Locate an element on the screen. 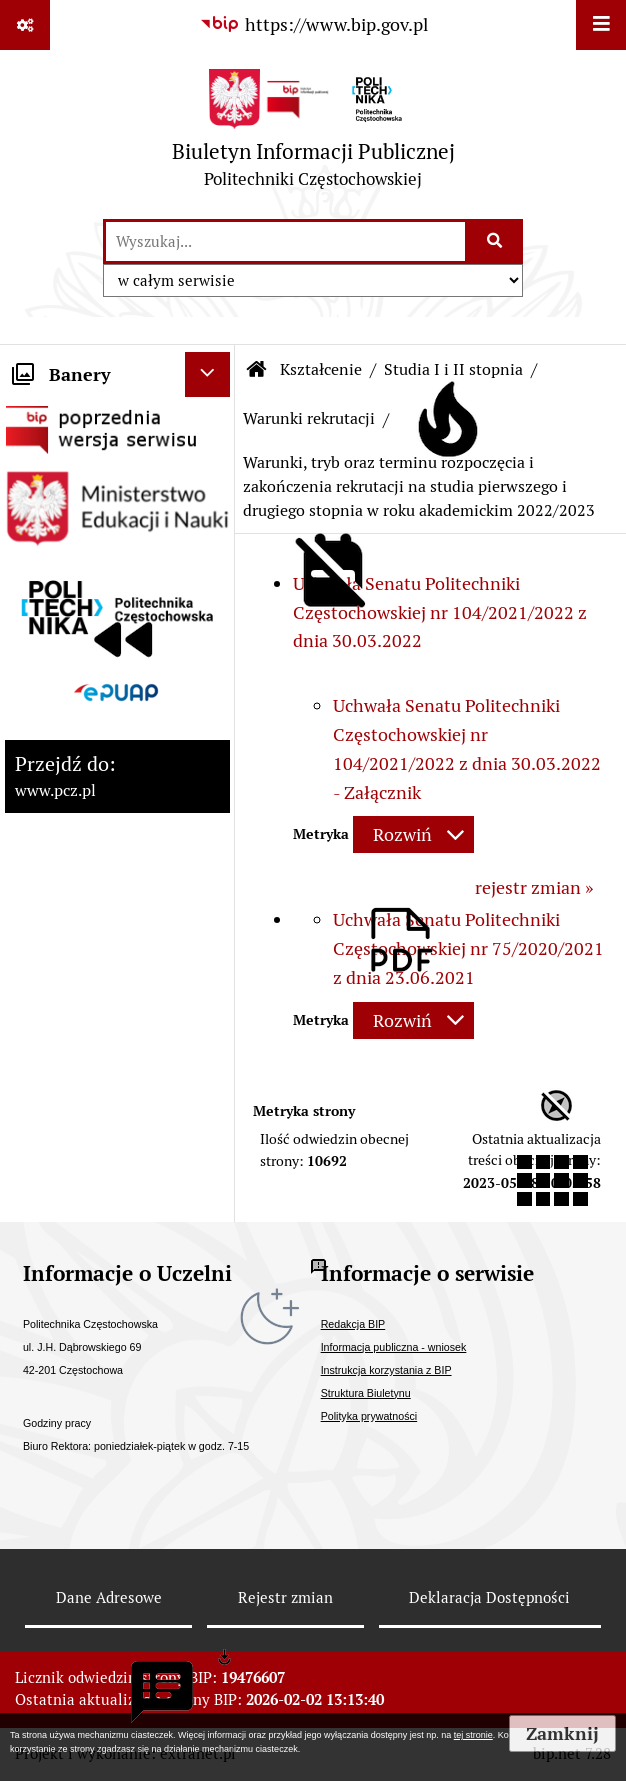 The image size is (626, 1781). indicates a failed or undelivered text message is located at coordinates (318, 1266).